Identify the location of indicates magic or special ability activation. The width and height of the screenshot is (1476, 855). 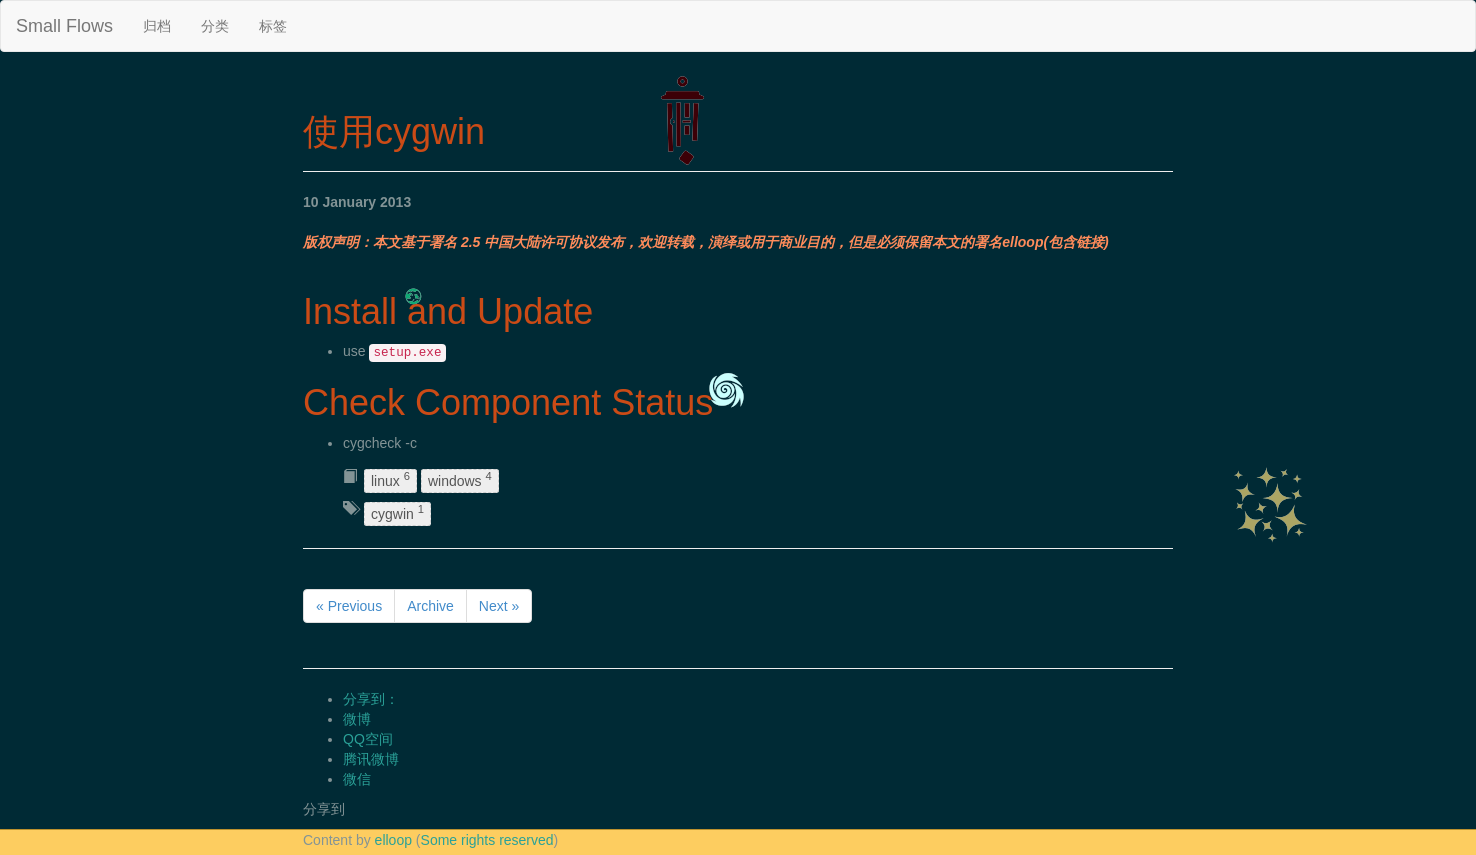
(1269, 504).